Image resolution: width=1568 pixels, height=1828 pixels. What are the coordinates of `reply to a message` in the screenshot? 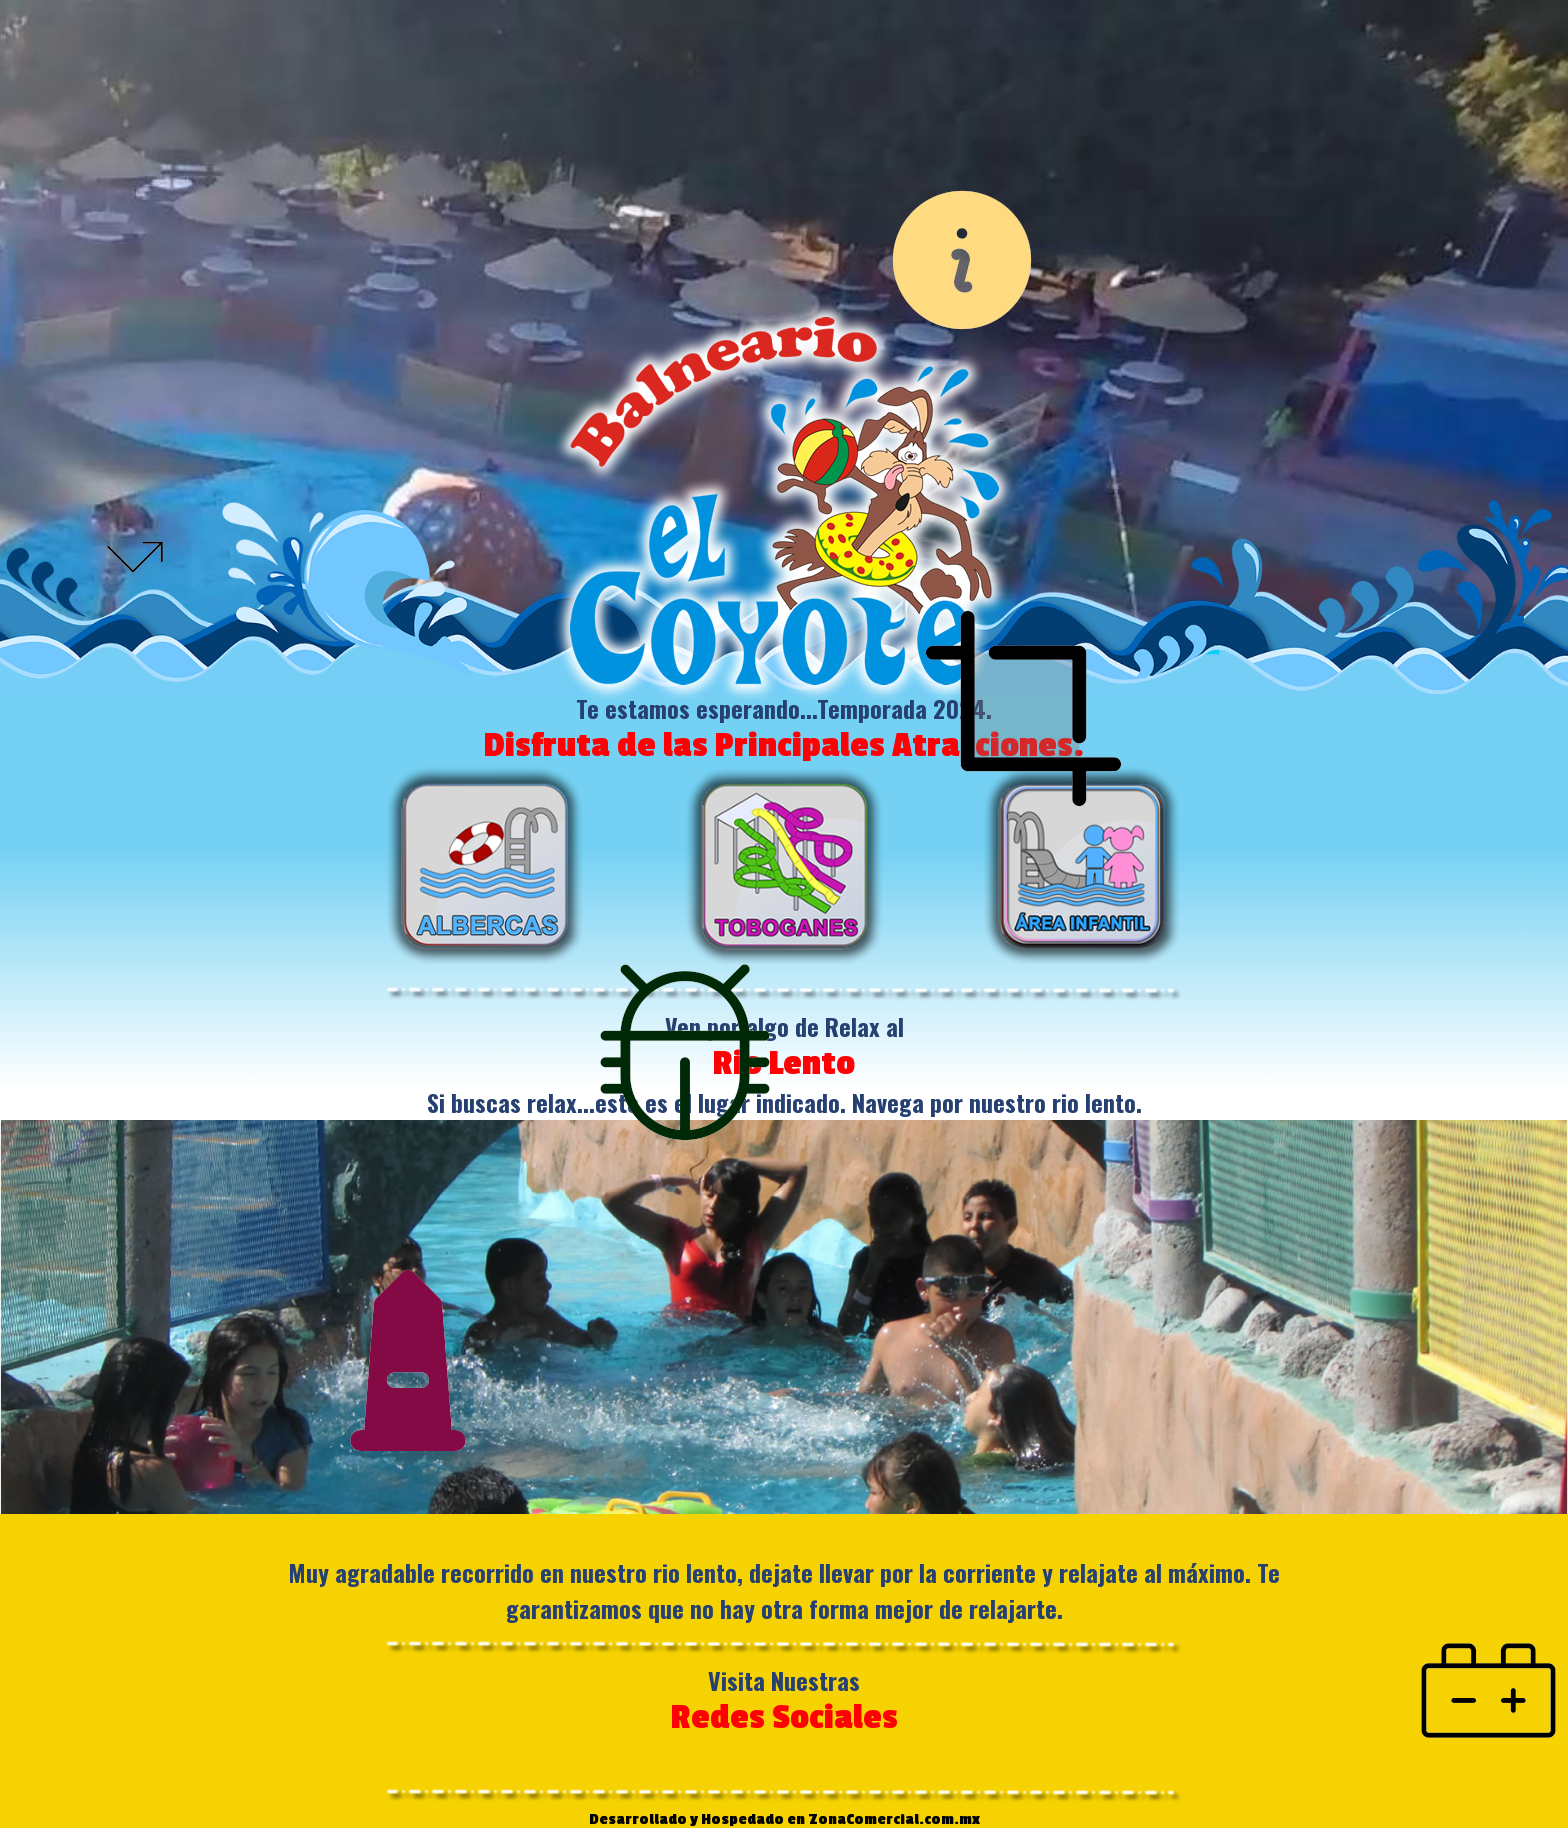 It's located at (135, 555).